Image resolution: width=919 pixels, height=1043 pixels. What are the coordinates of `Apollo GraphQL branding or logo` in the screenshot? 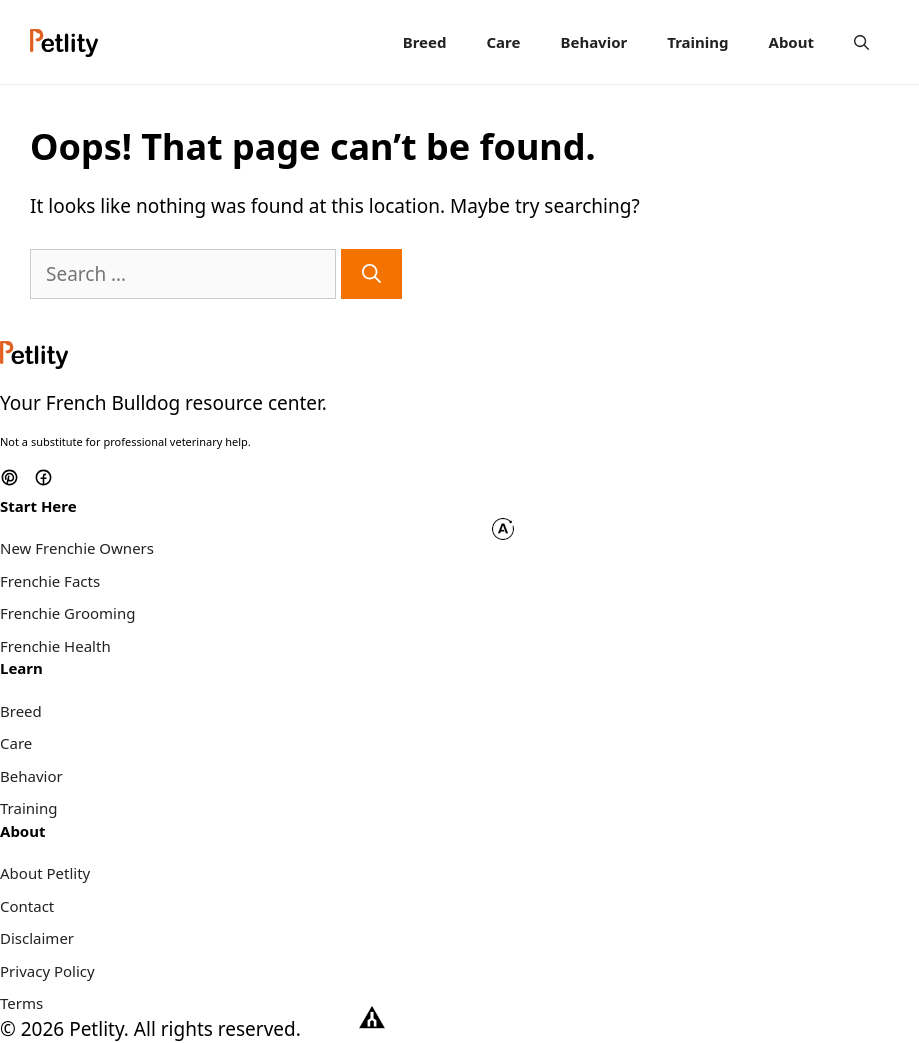 It's located at (503, 529).